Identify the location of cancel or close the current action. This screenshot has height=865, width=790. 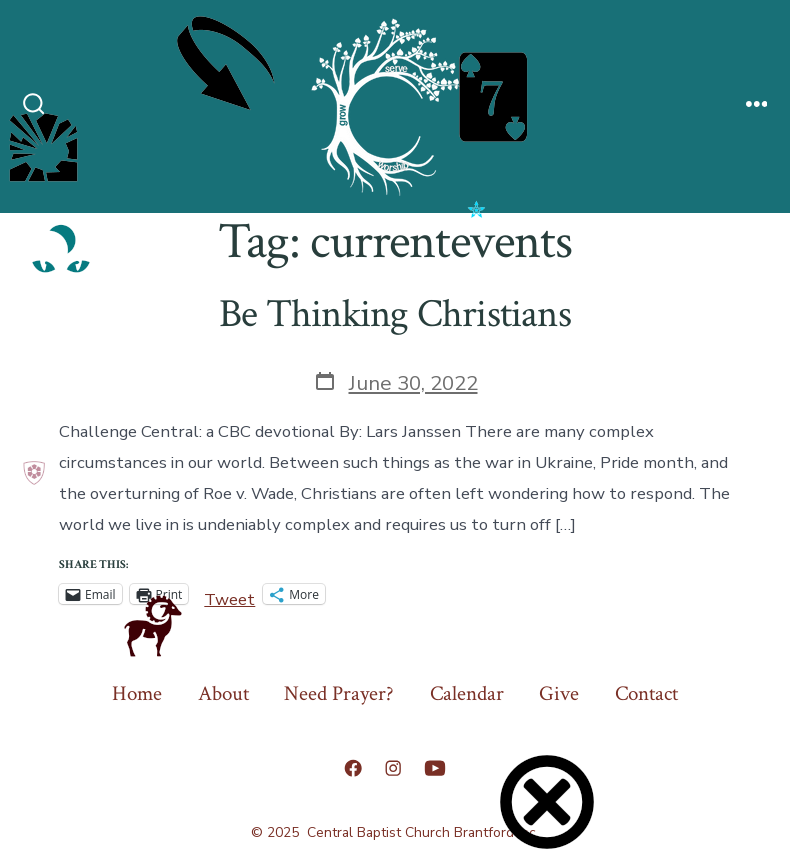
(547, 802).